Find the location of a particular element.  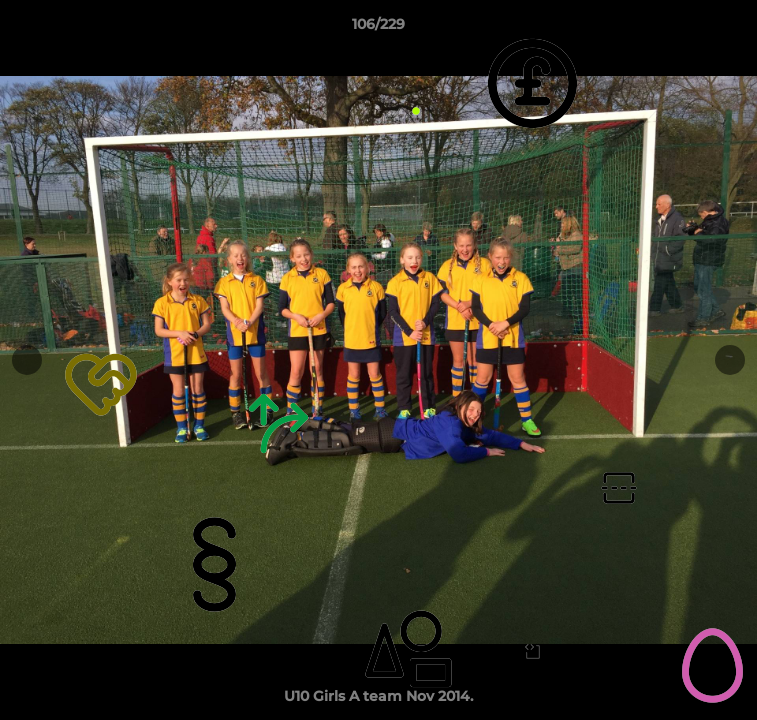

insert a code block or snippet is located at coordinates (533, 652).